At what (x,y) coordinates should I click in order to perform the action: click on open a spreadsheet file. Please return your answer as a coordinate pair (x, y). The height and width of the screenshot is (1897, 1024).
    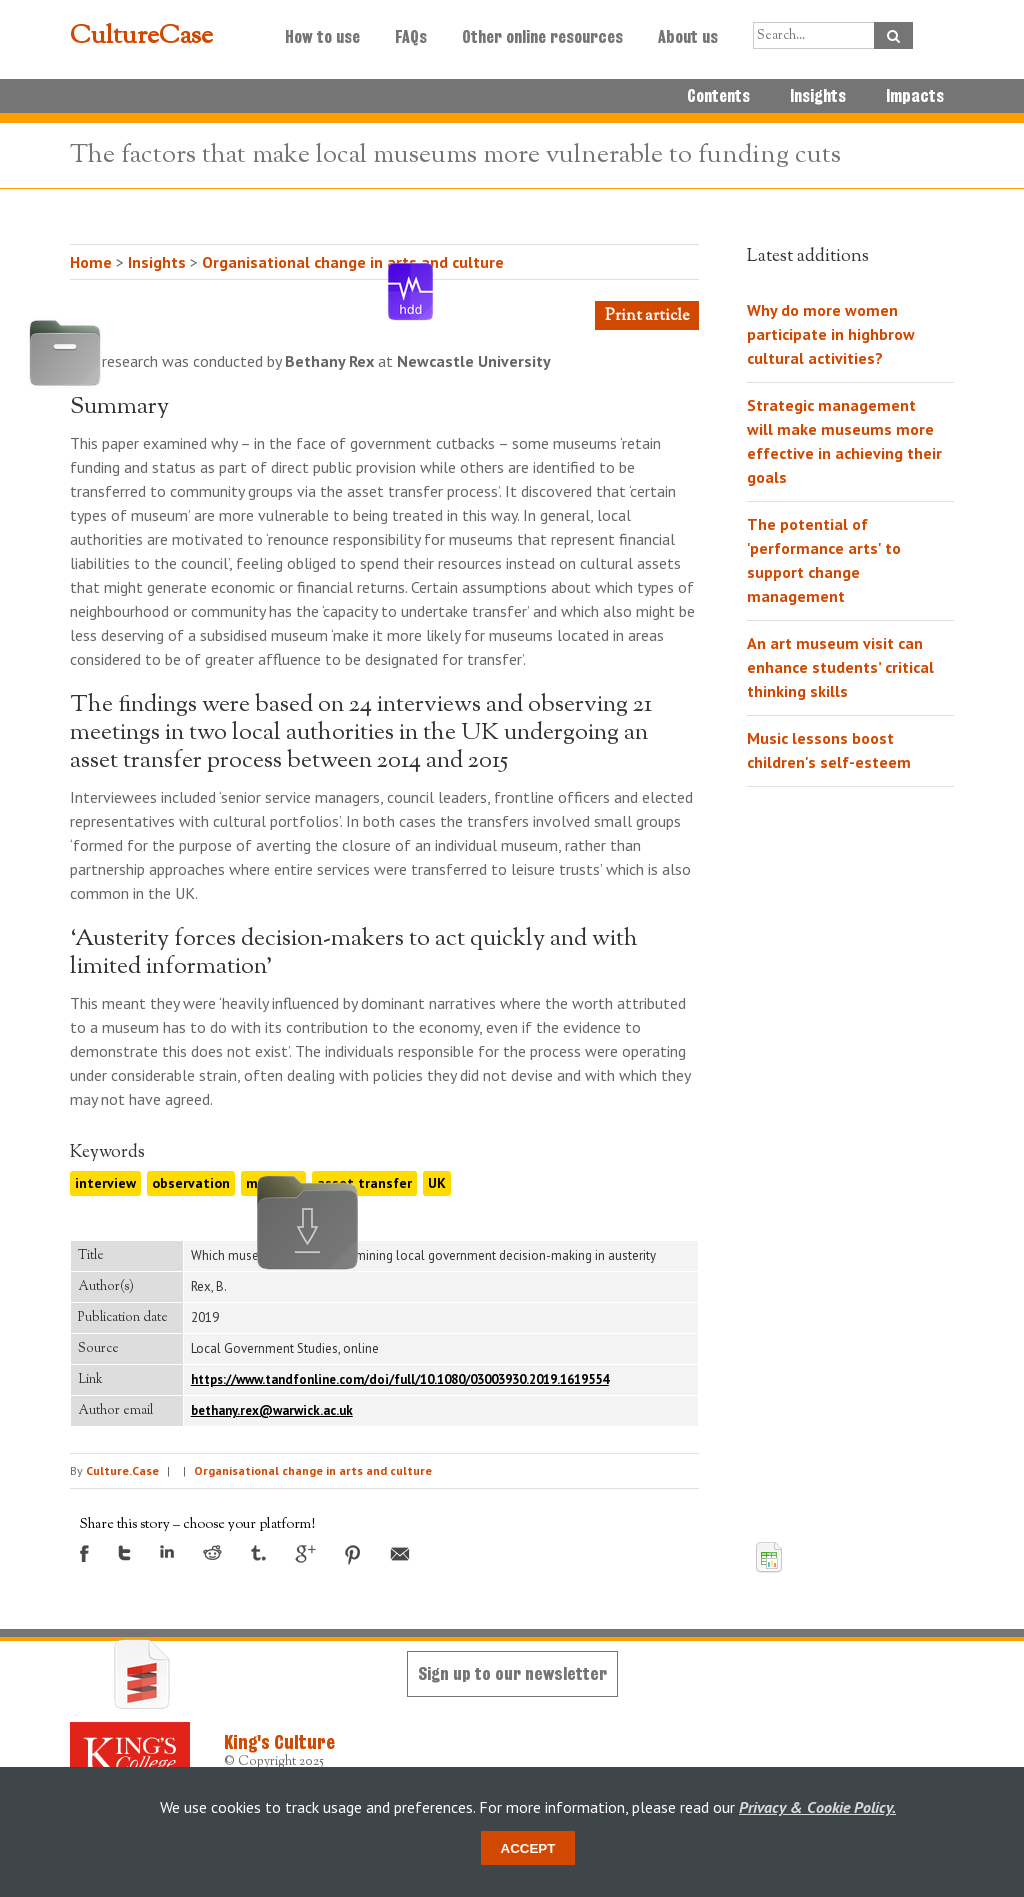
    Looking at the image, I should click on (769, 1557).